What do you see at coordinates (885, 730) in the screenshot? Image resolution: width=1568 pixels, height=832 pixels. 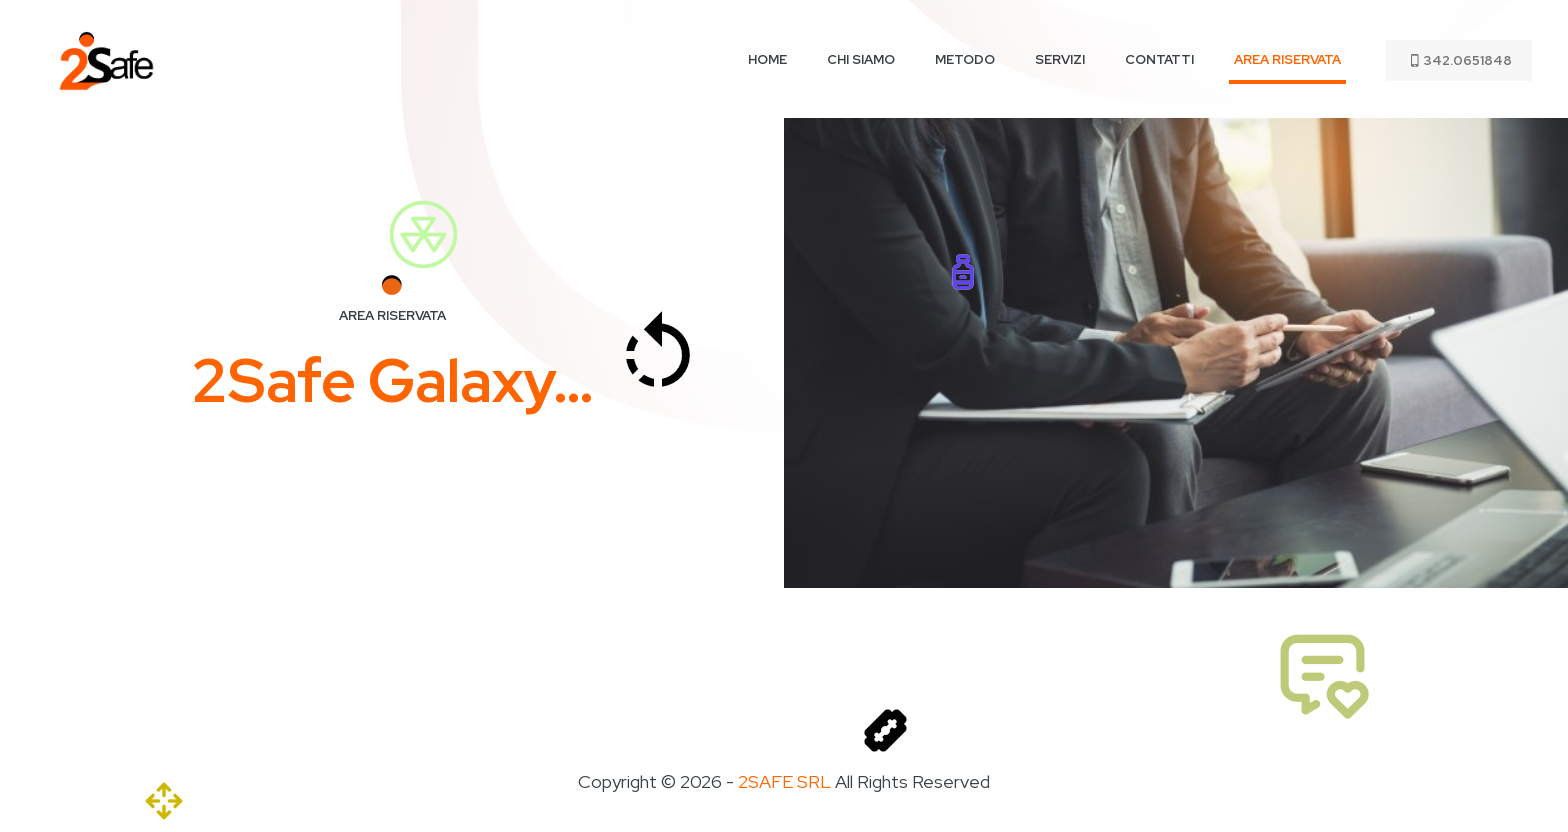 I see `razor blade tool icon` at bounding box center [885, 730].